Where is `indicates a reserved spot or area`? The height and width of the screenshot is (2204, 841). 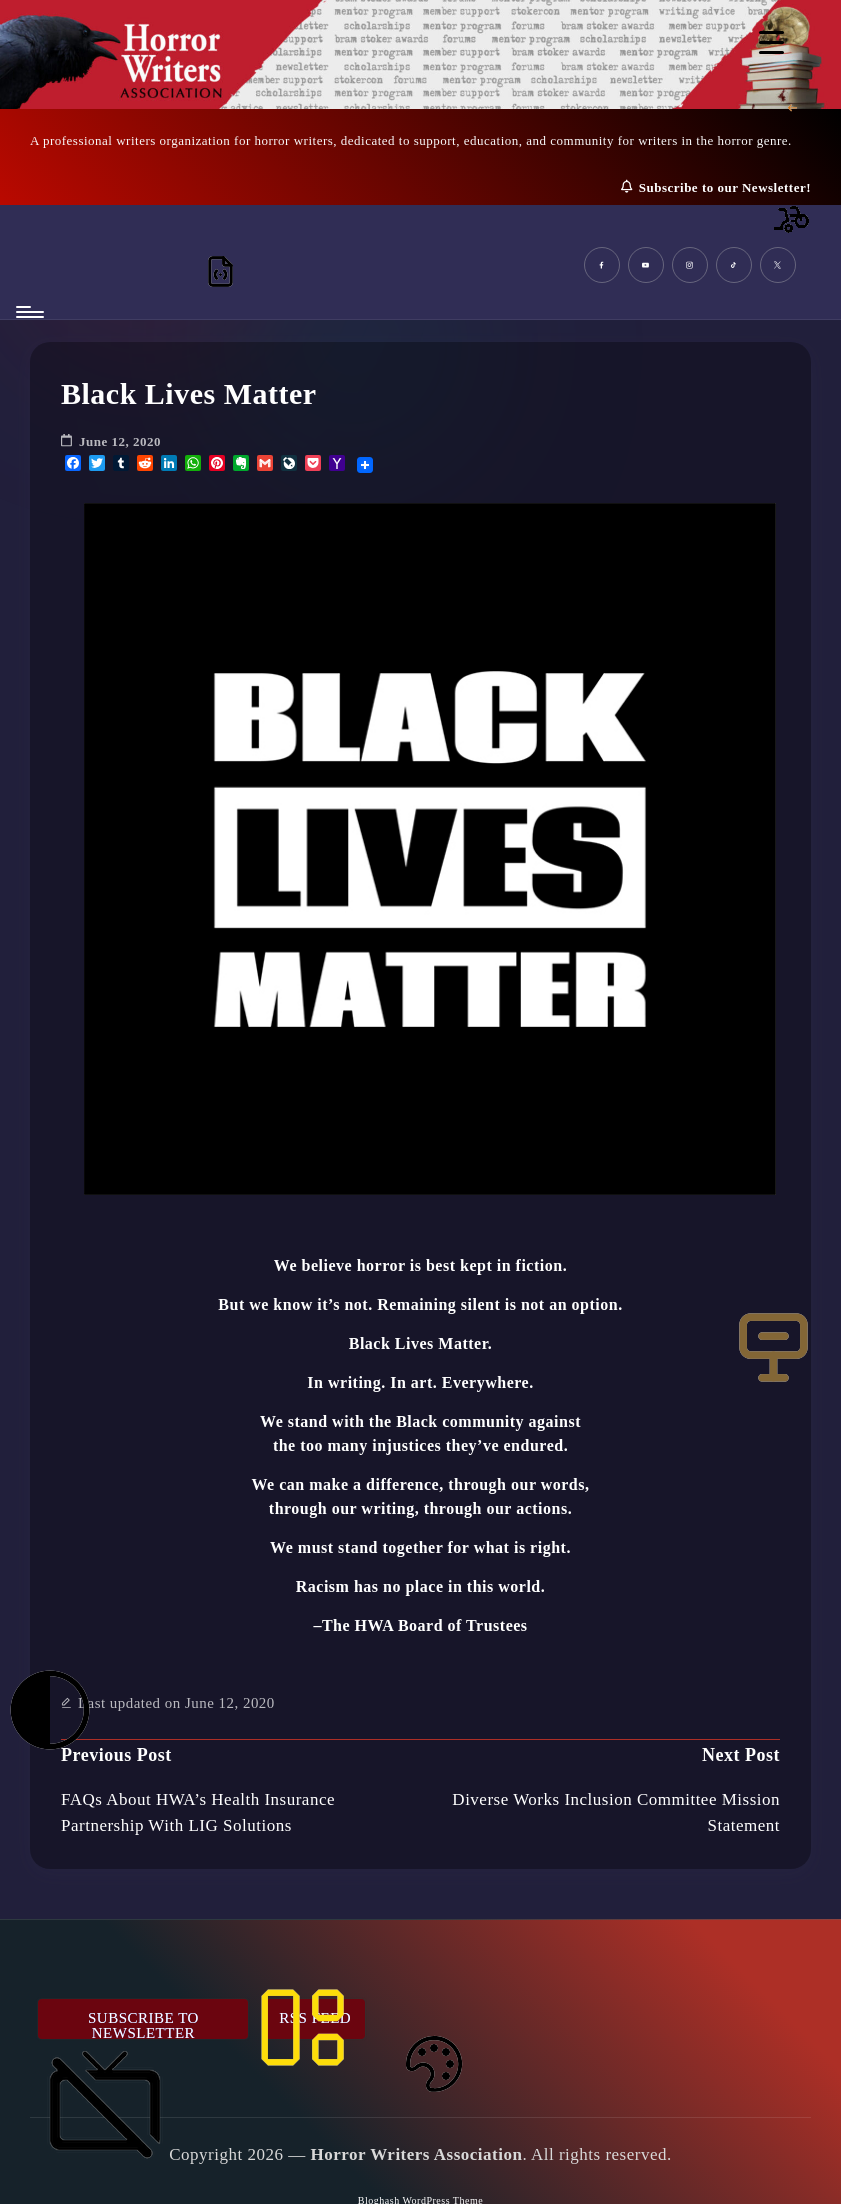
indicates a reserved spot or area is located at coordinates (773, 1347).